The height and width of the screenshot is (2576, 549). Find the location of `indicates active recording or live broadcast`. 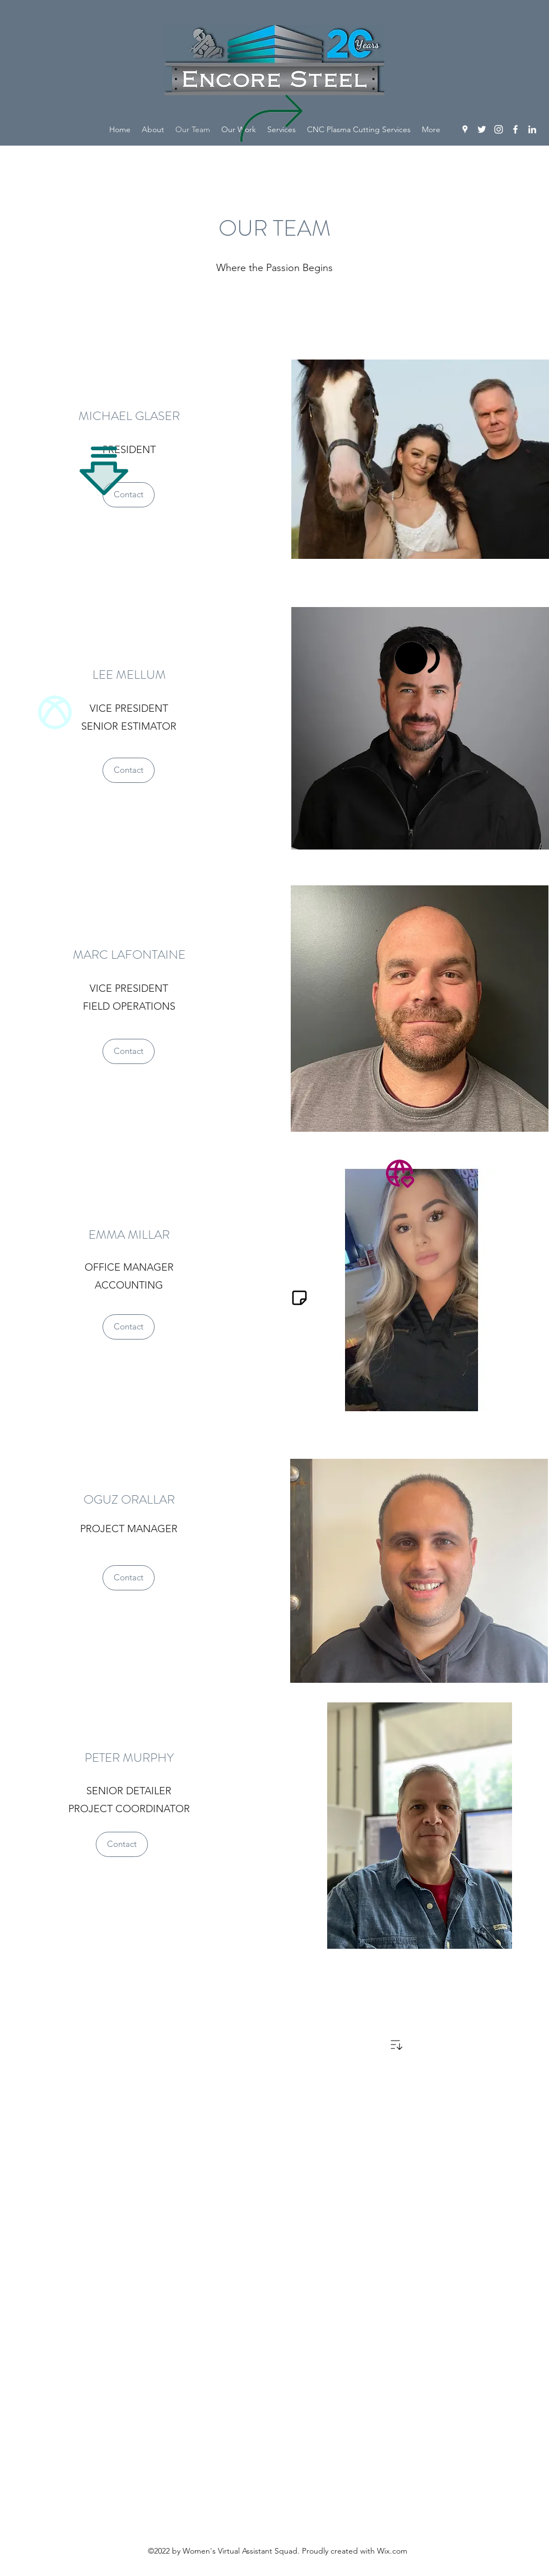

indicates active recording or live broadcast is located at coordinates (417, 658).